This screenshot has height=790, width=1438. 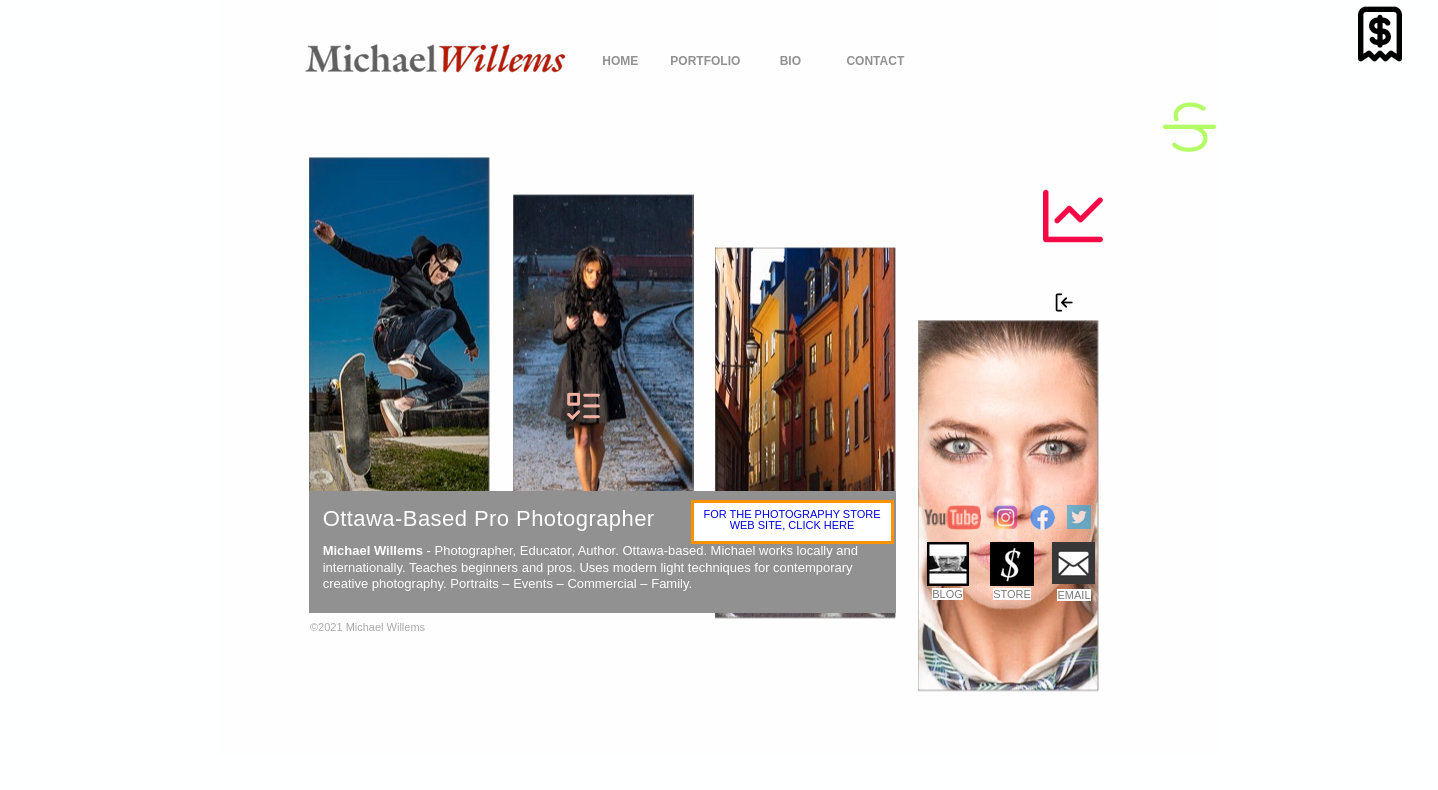 What do you see at coordinates (1073, 216) in the screenshot?
I see `view analytics or statistics` at bounding box center [1073, 216].